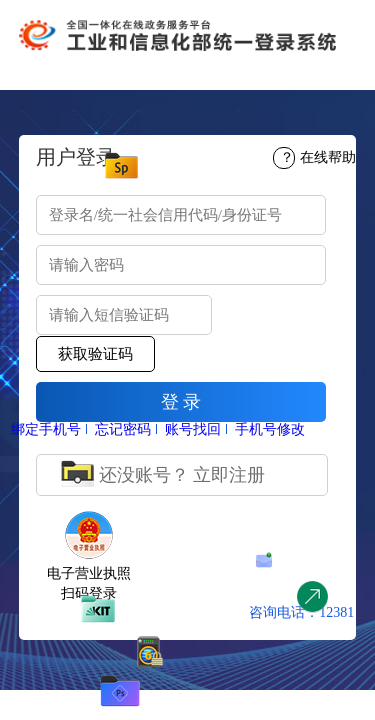 The image size is (375, 720). Describe the element at coordinates (148, 651) in the screenshot. I see `locked RAID 6 storage array` at that location.